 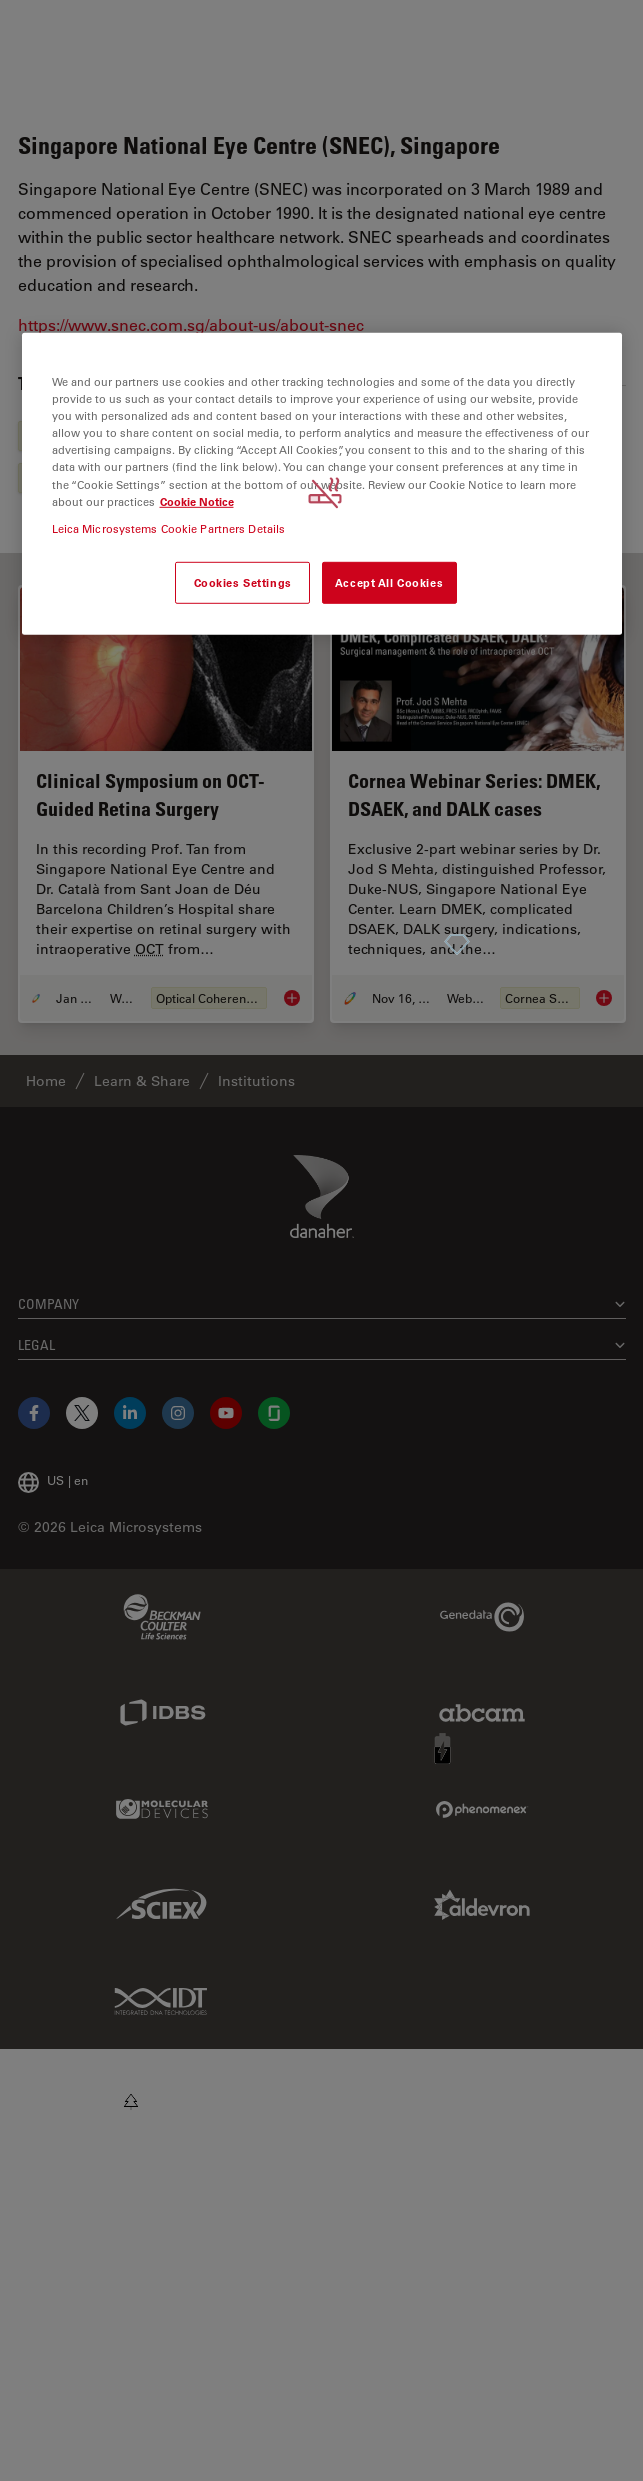 I want to click on indicates battery is charging at 60% capacity, so click(x=442, y=1748).